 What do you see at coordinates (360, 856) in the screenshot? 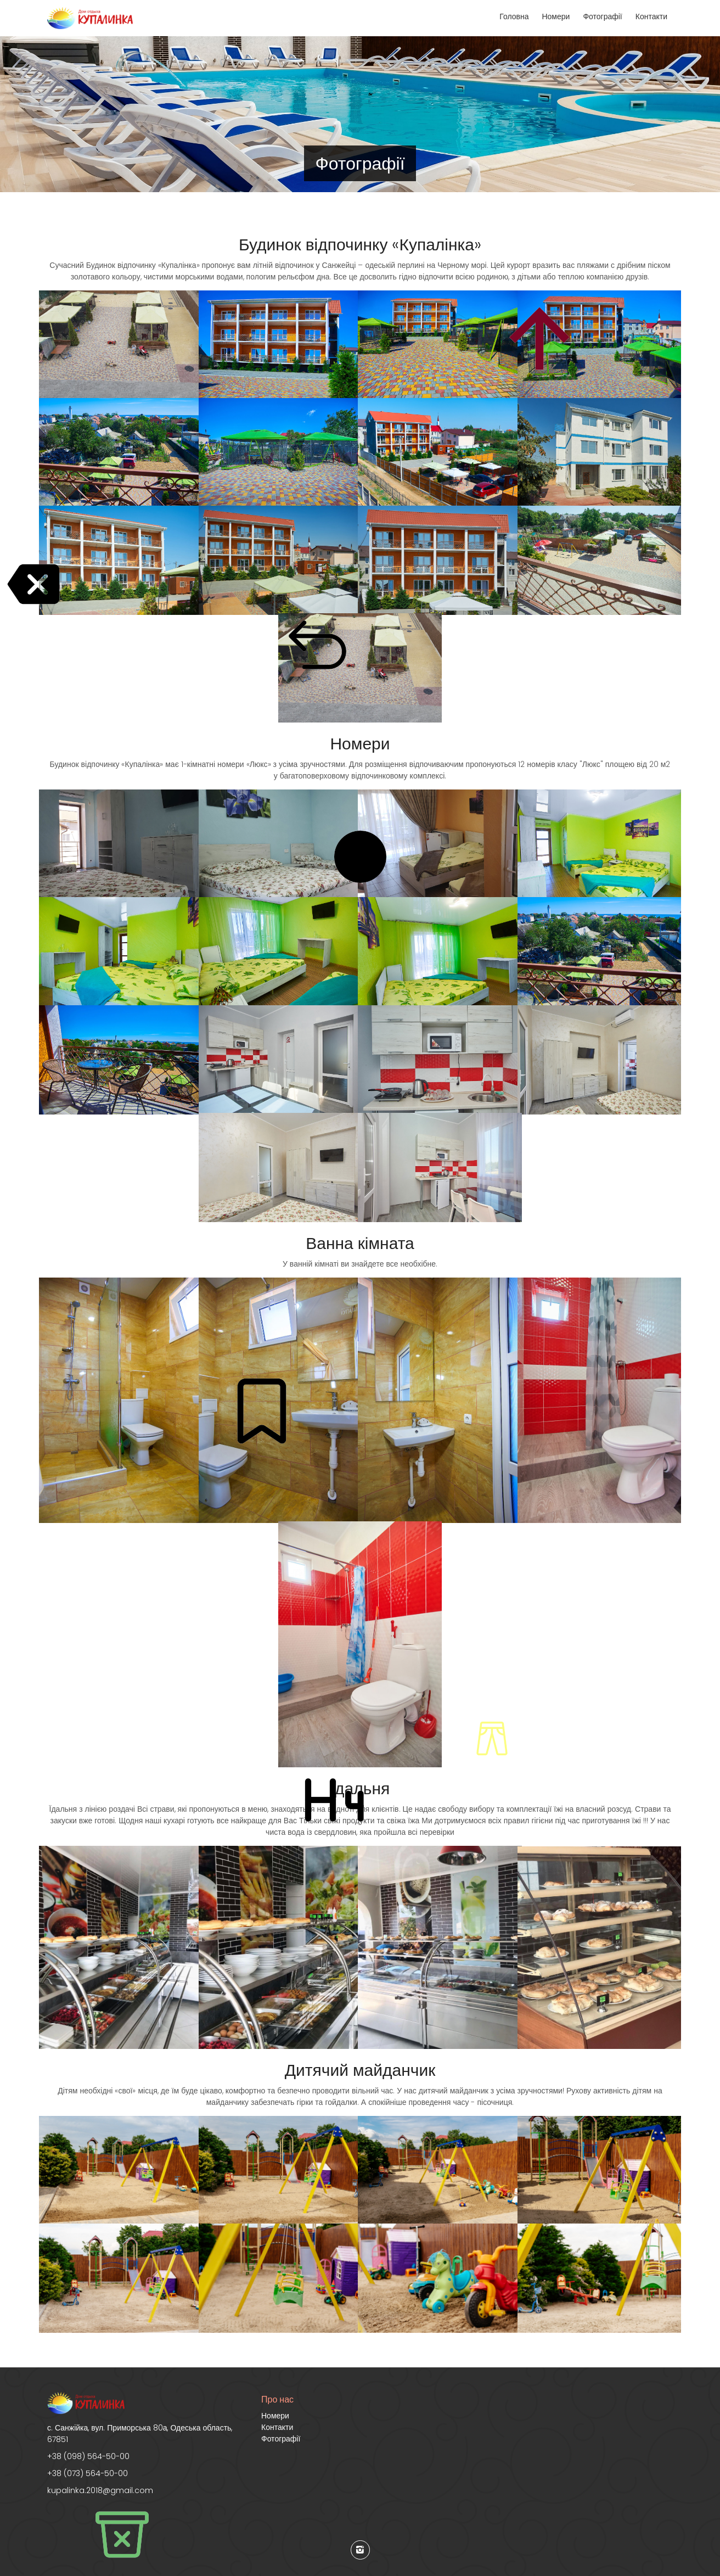
I see `select or mark an item` at bounding box center [360, 856].